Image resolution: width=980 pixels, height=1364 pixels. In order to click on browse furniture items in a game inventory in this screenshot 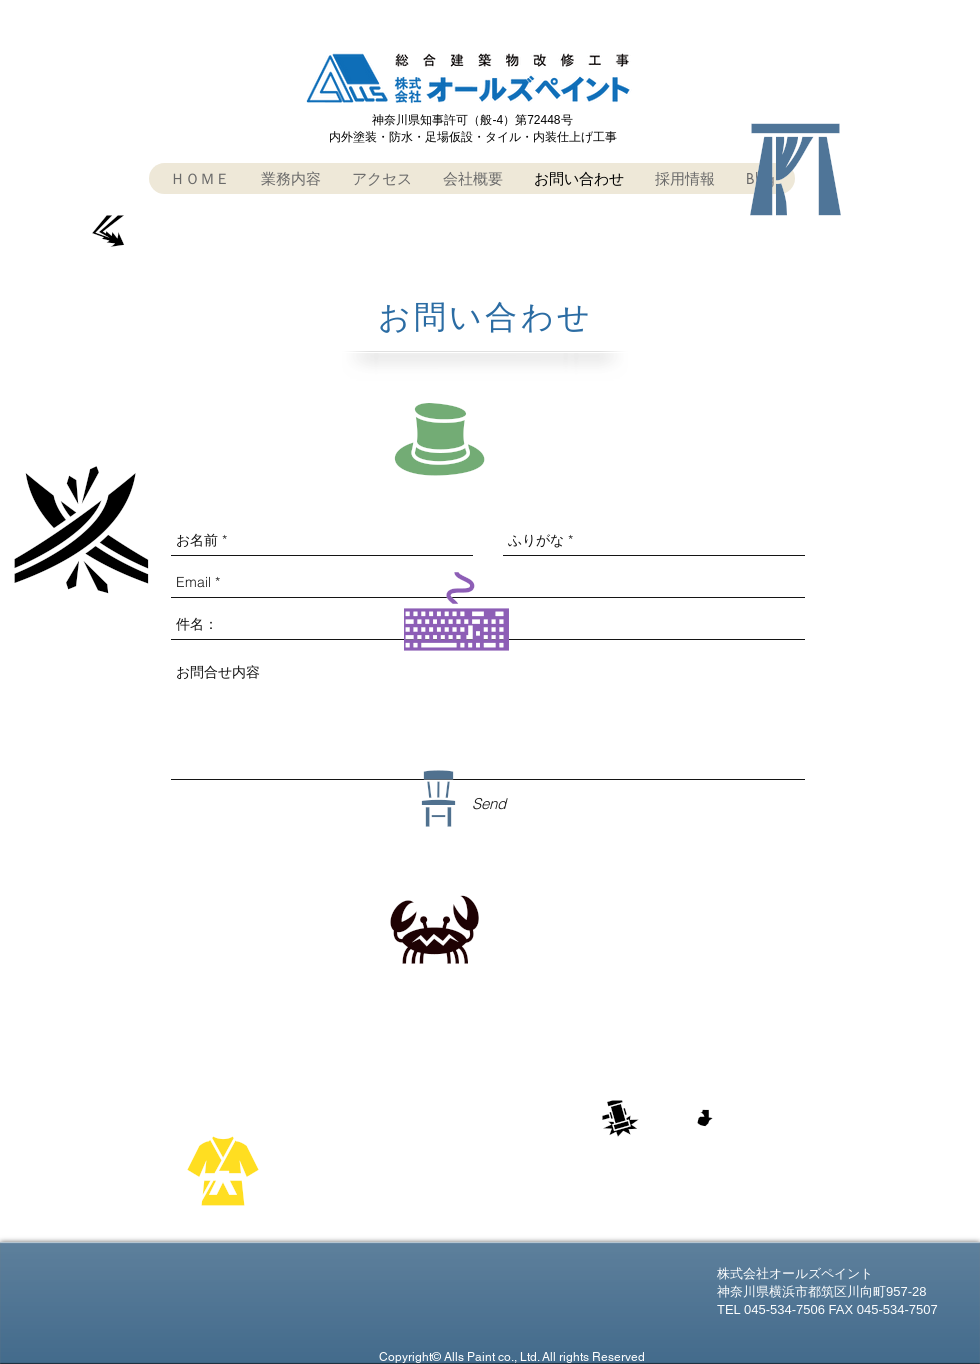, I will do `click(438, 798)`.